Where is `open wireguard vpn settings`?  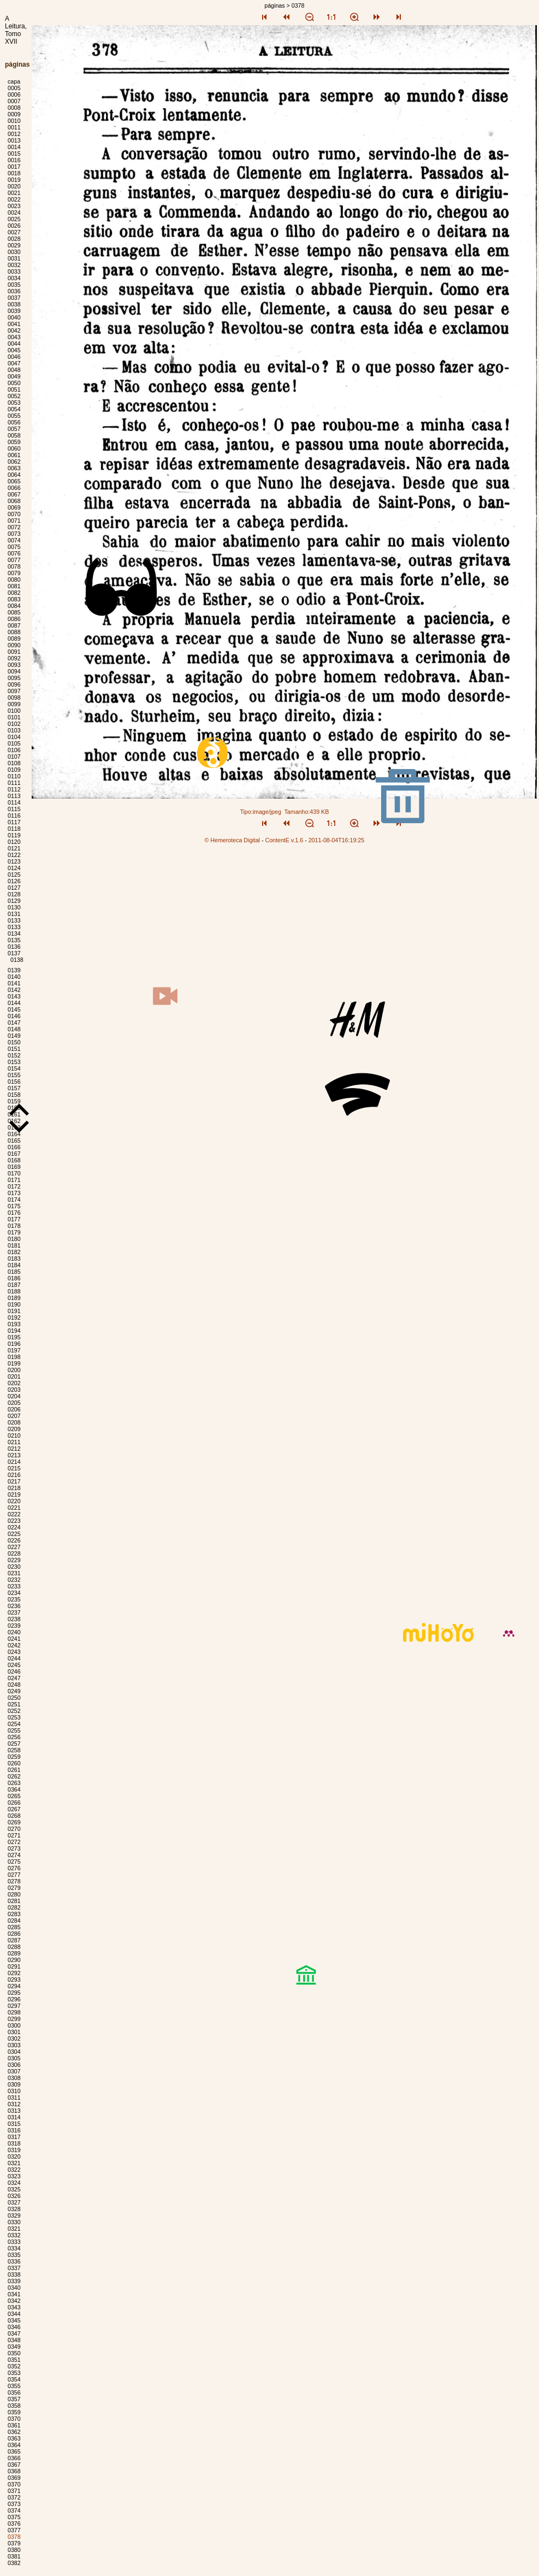 open wireguard vpn settings is located at coordinates (212, 753).